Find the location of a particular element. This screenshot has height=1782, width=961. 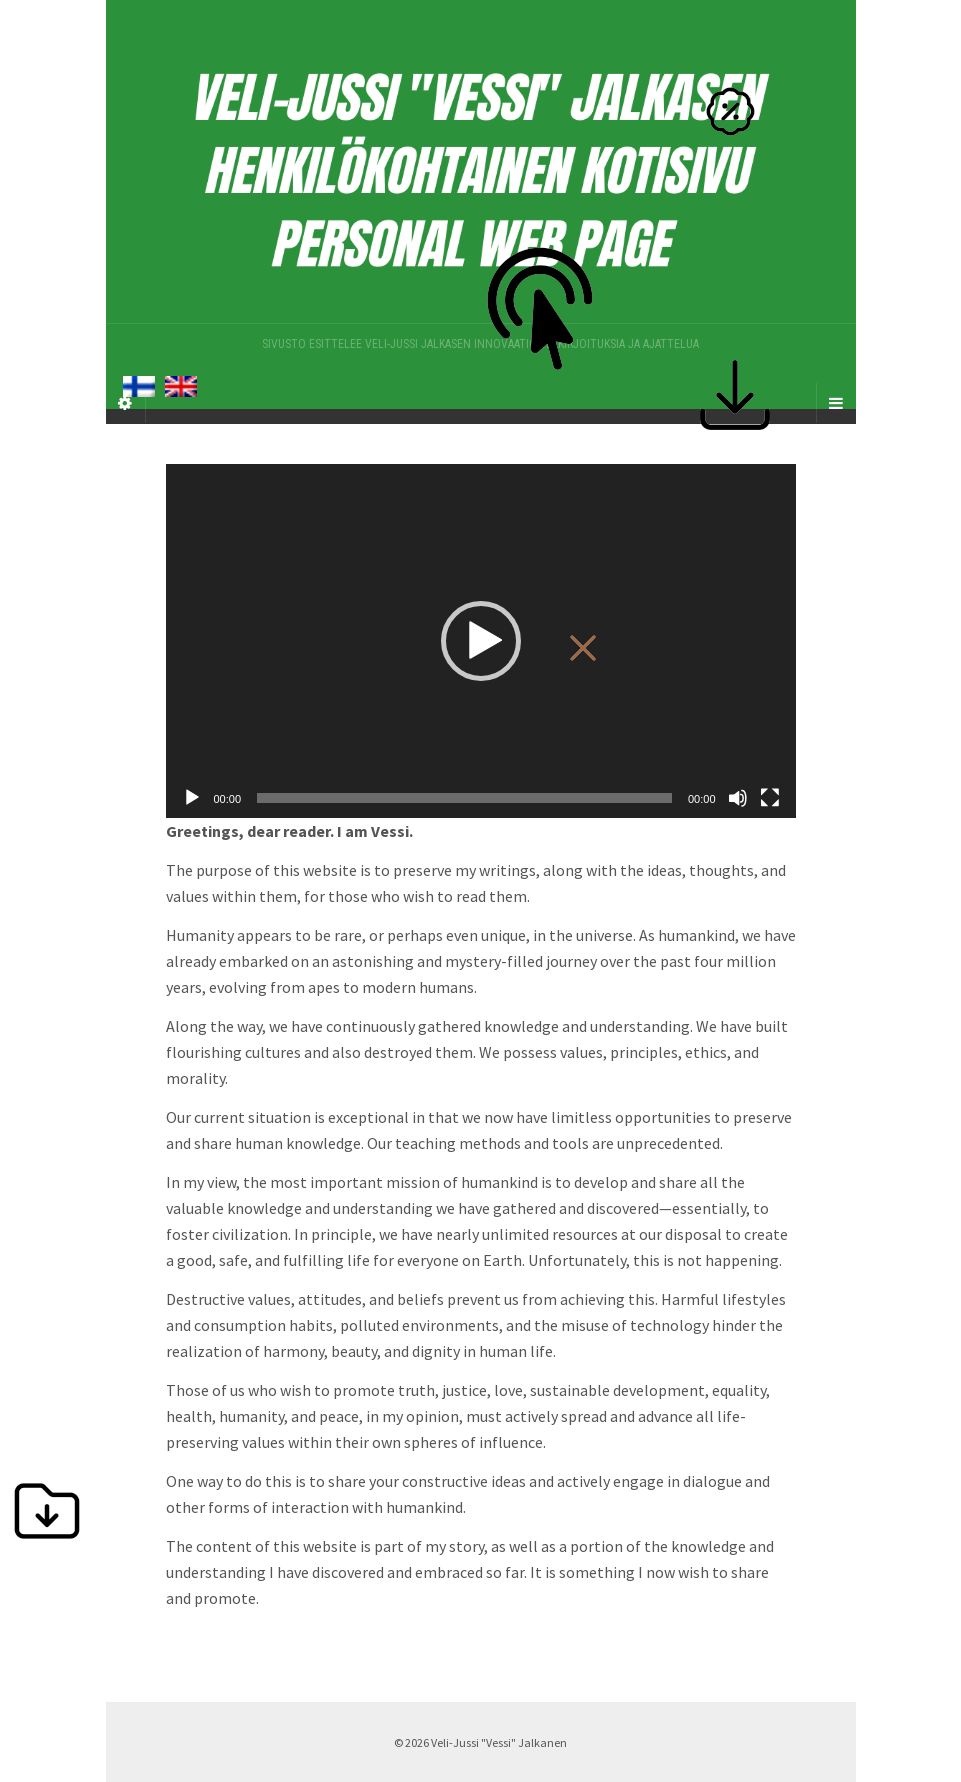

download files to folder is located at coordinates (47, 1511).